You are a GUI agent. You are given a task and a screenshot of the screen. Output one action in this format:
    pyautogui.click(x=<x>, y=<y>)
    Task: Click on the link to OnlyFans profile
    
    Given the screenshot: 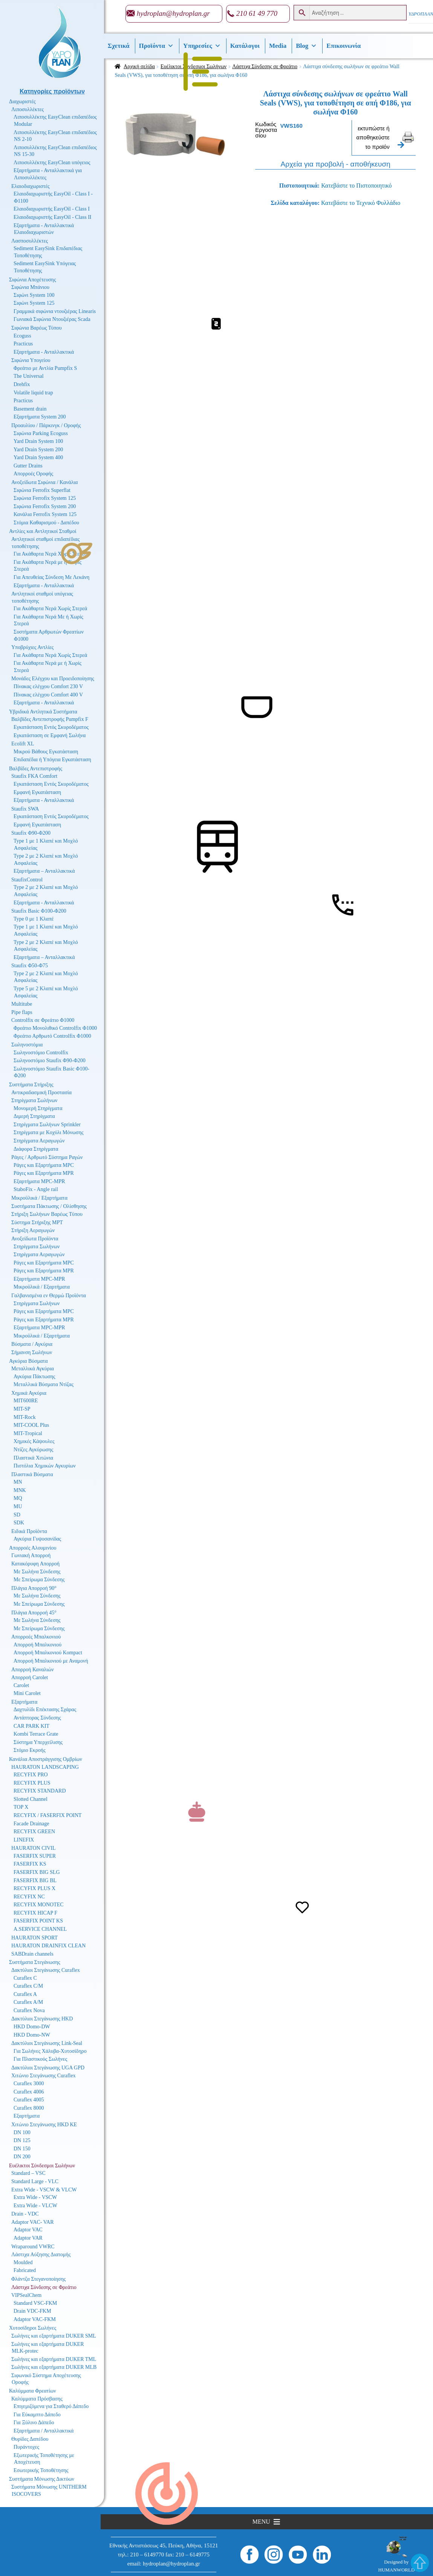 What is the action you would take?
    pyautogui.click(x=77, y=553)
    